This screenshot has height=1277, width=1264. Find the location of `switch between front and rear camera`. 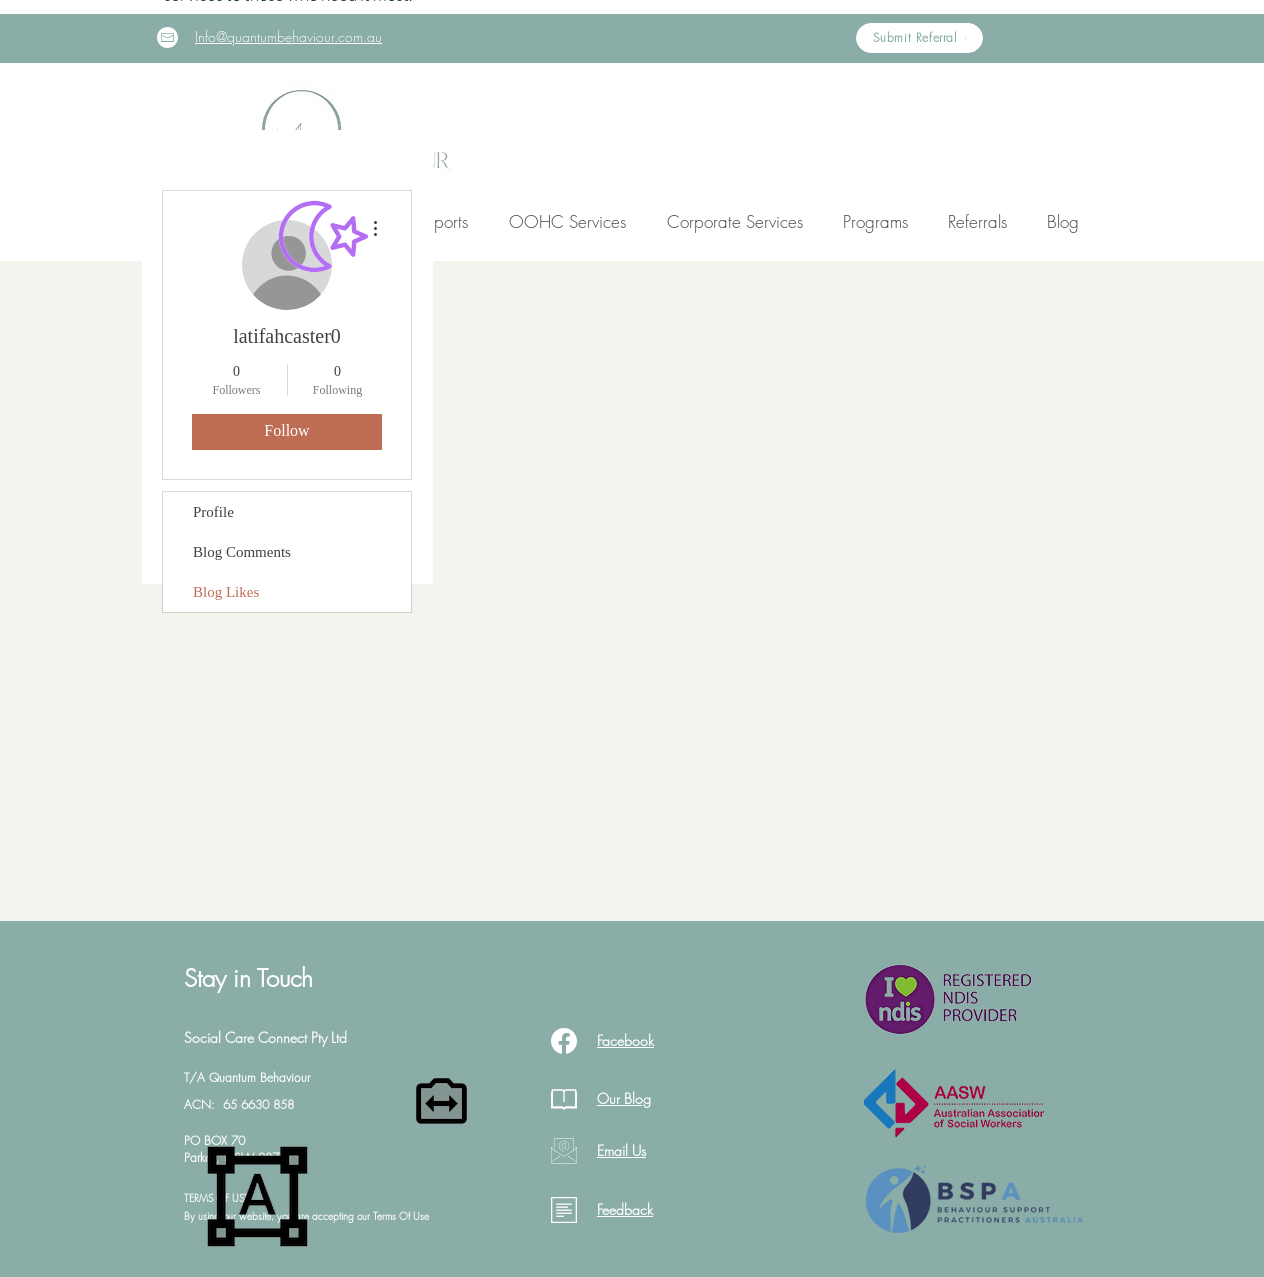

switch between front and rear camera is located at coordinates (441, 1103).